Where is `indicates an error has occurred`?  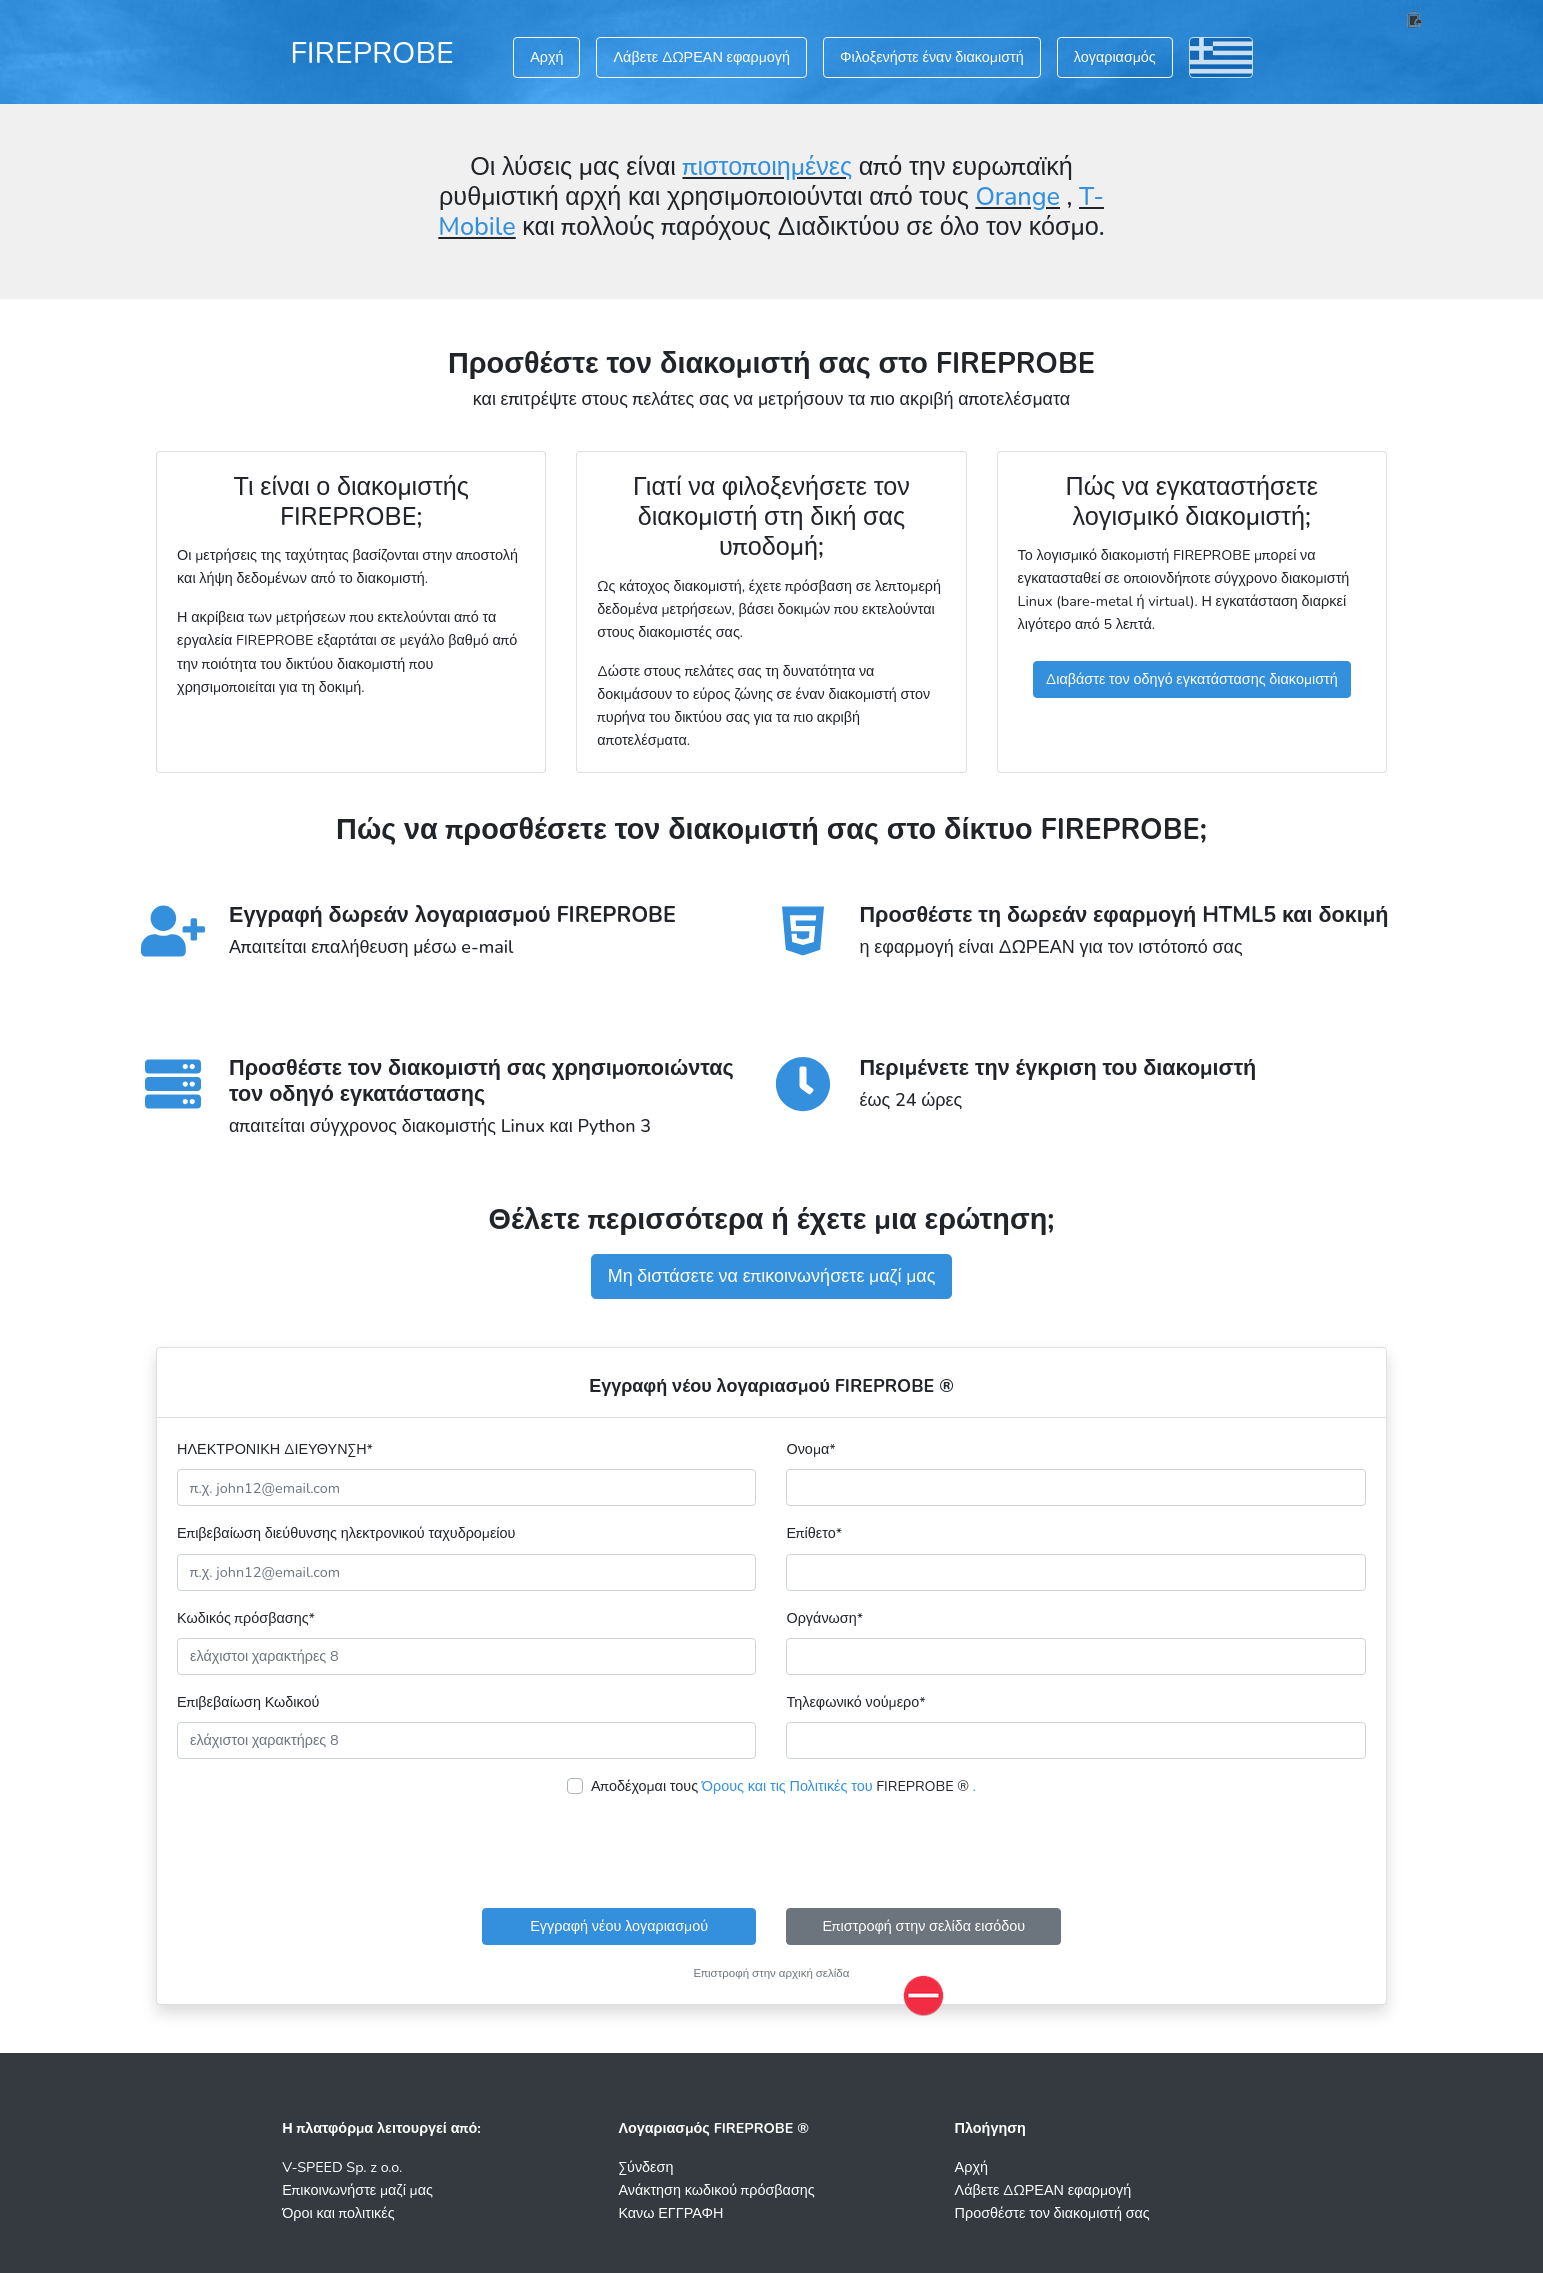
indicates an error has occurred is located at coordinates (923, 1995).